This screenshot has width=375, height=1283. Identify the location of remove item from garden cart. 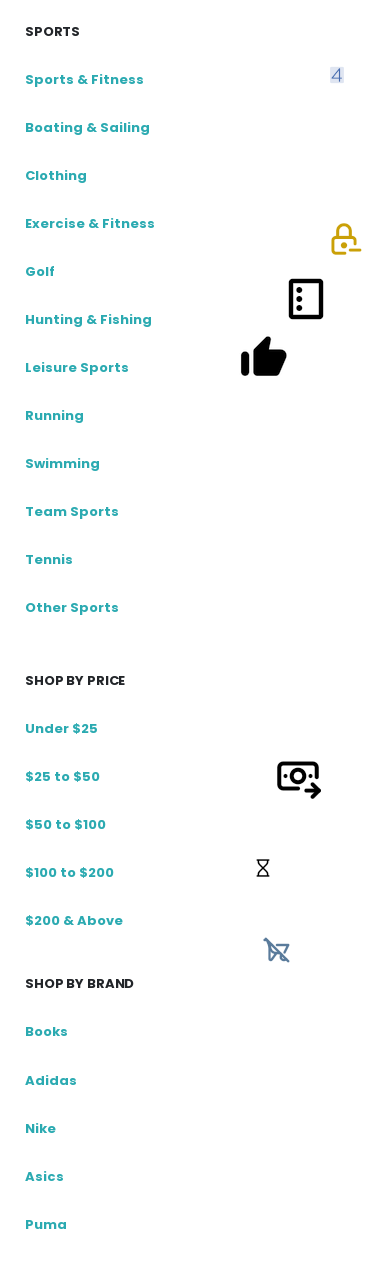
(277, 950).